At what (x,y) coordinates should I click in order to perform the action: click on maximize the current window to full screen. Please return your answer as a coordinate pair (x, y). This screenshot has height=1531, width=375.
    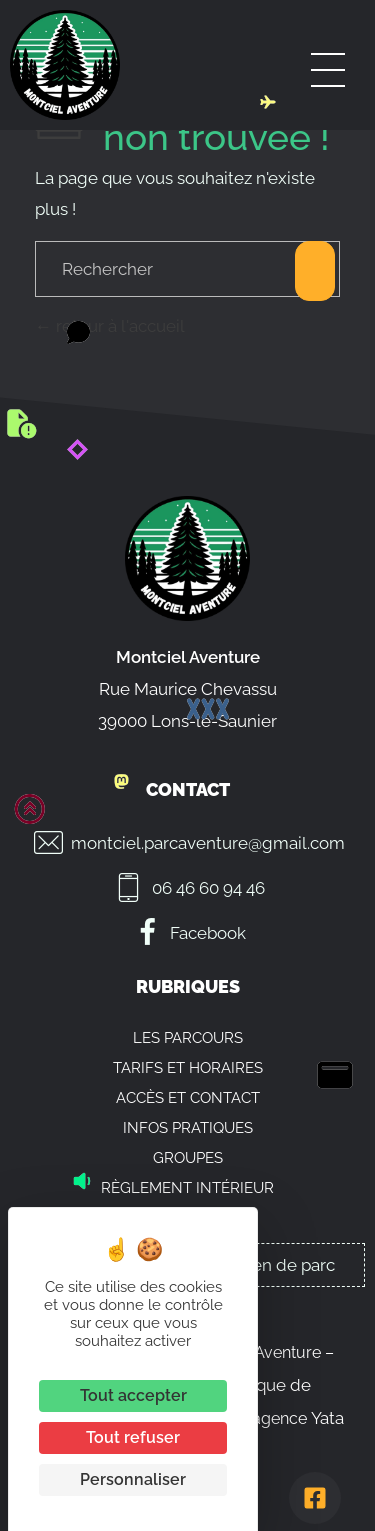
    Looking at the image, I should click on (335, 1075).